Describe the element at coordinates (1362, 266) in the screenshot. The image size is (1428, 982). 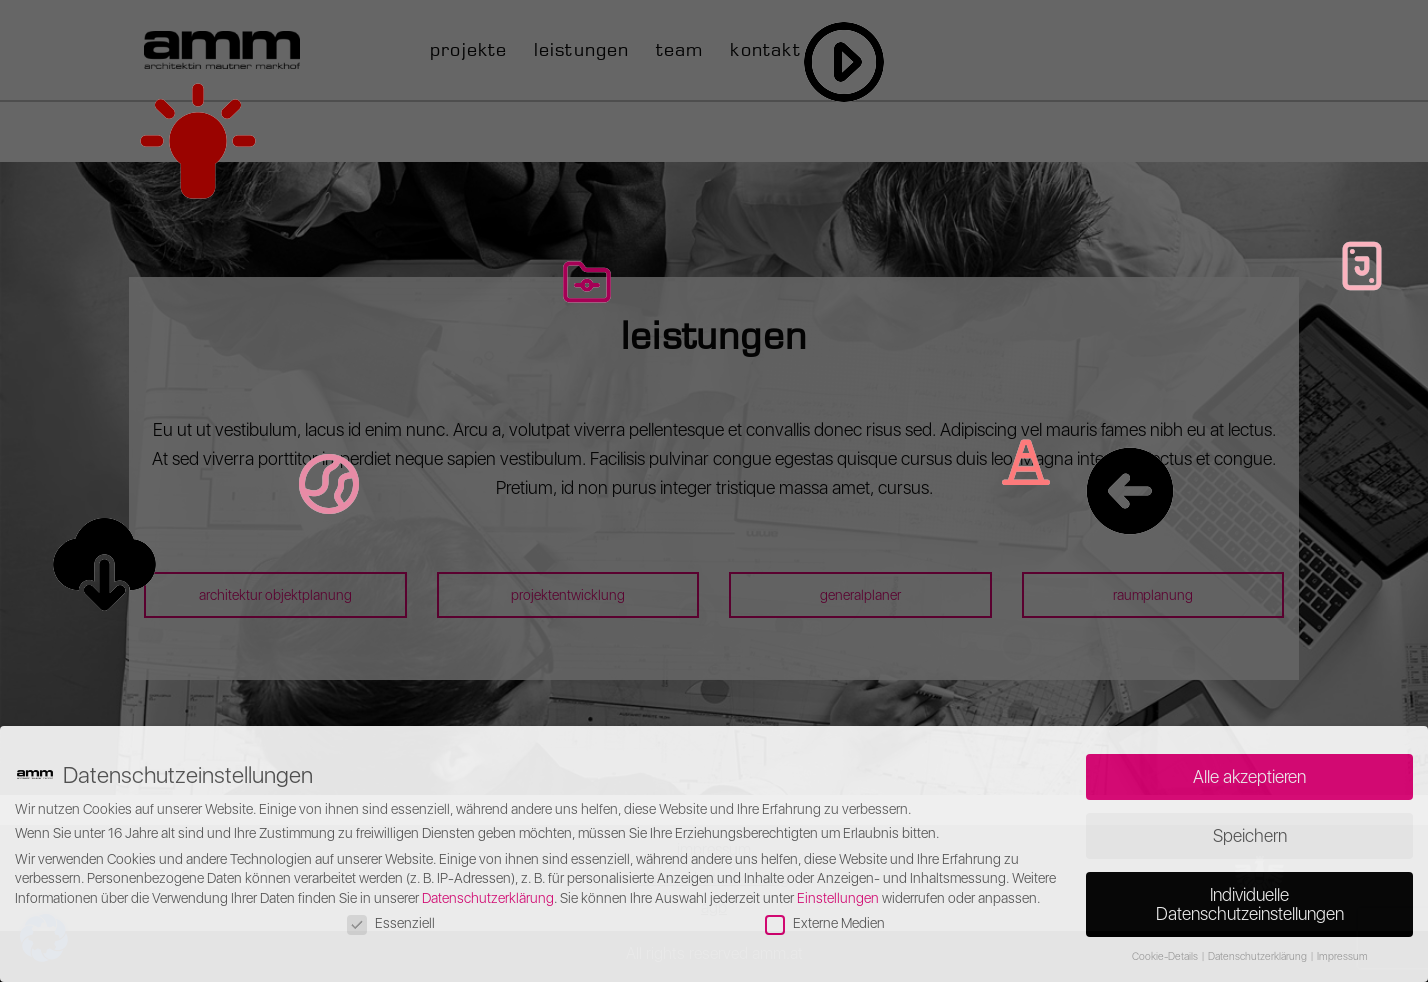
I see `jack playing card in a card game app` at that location.